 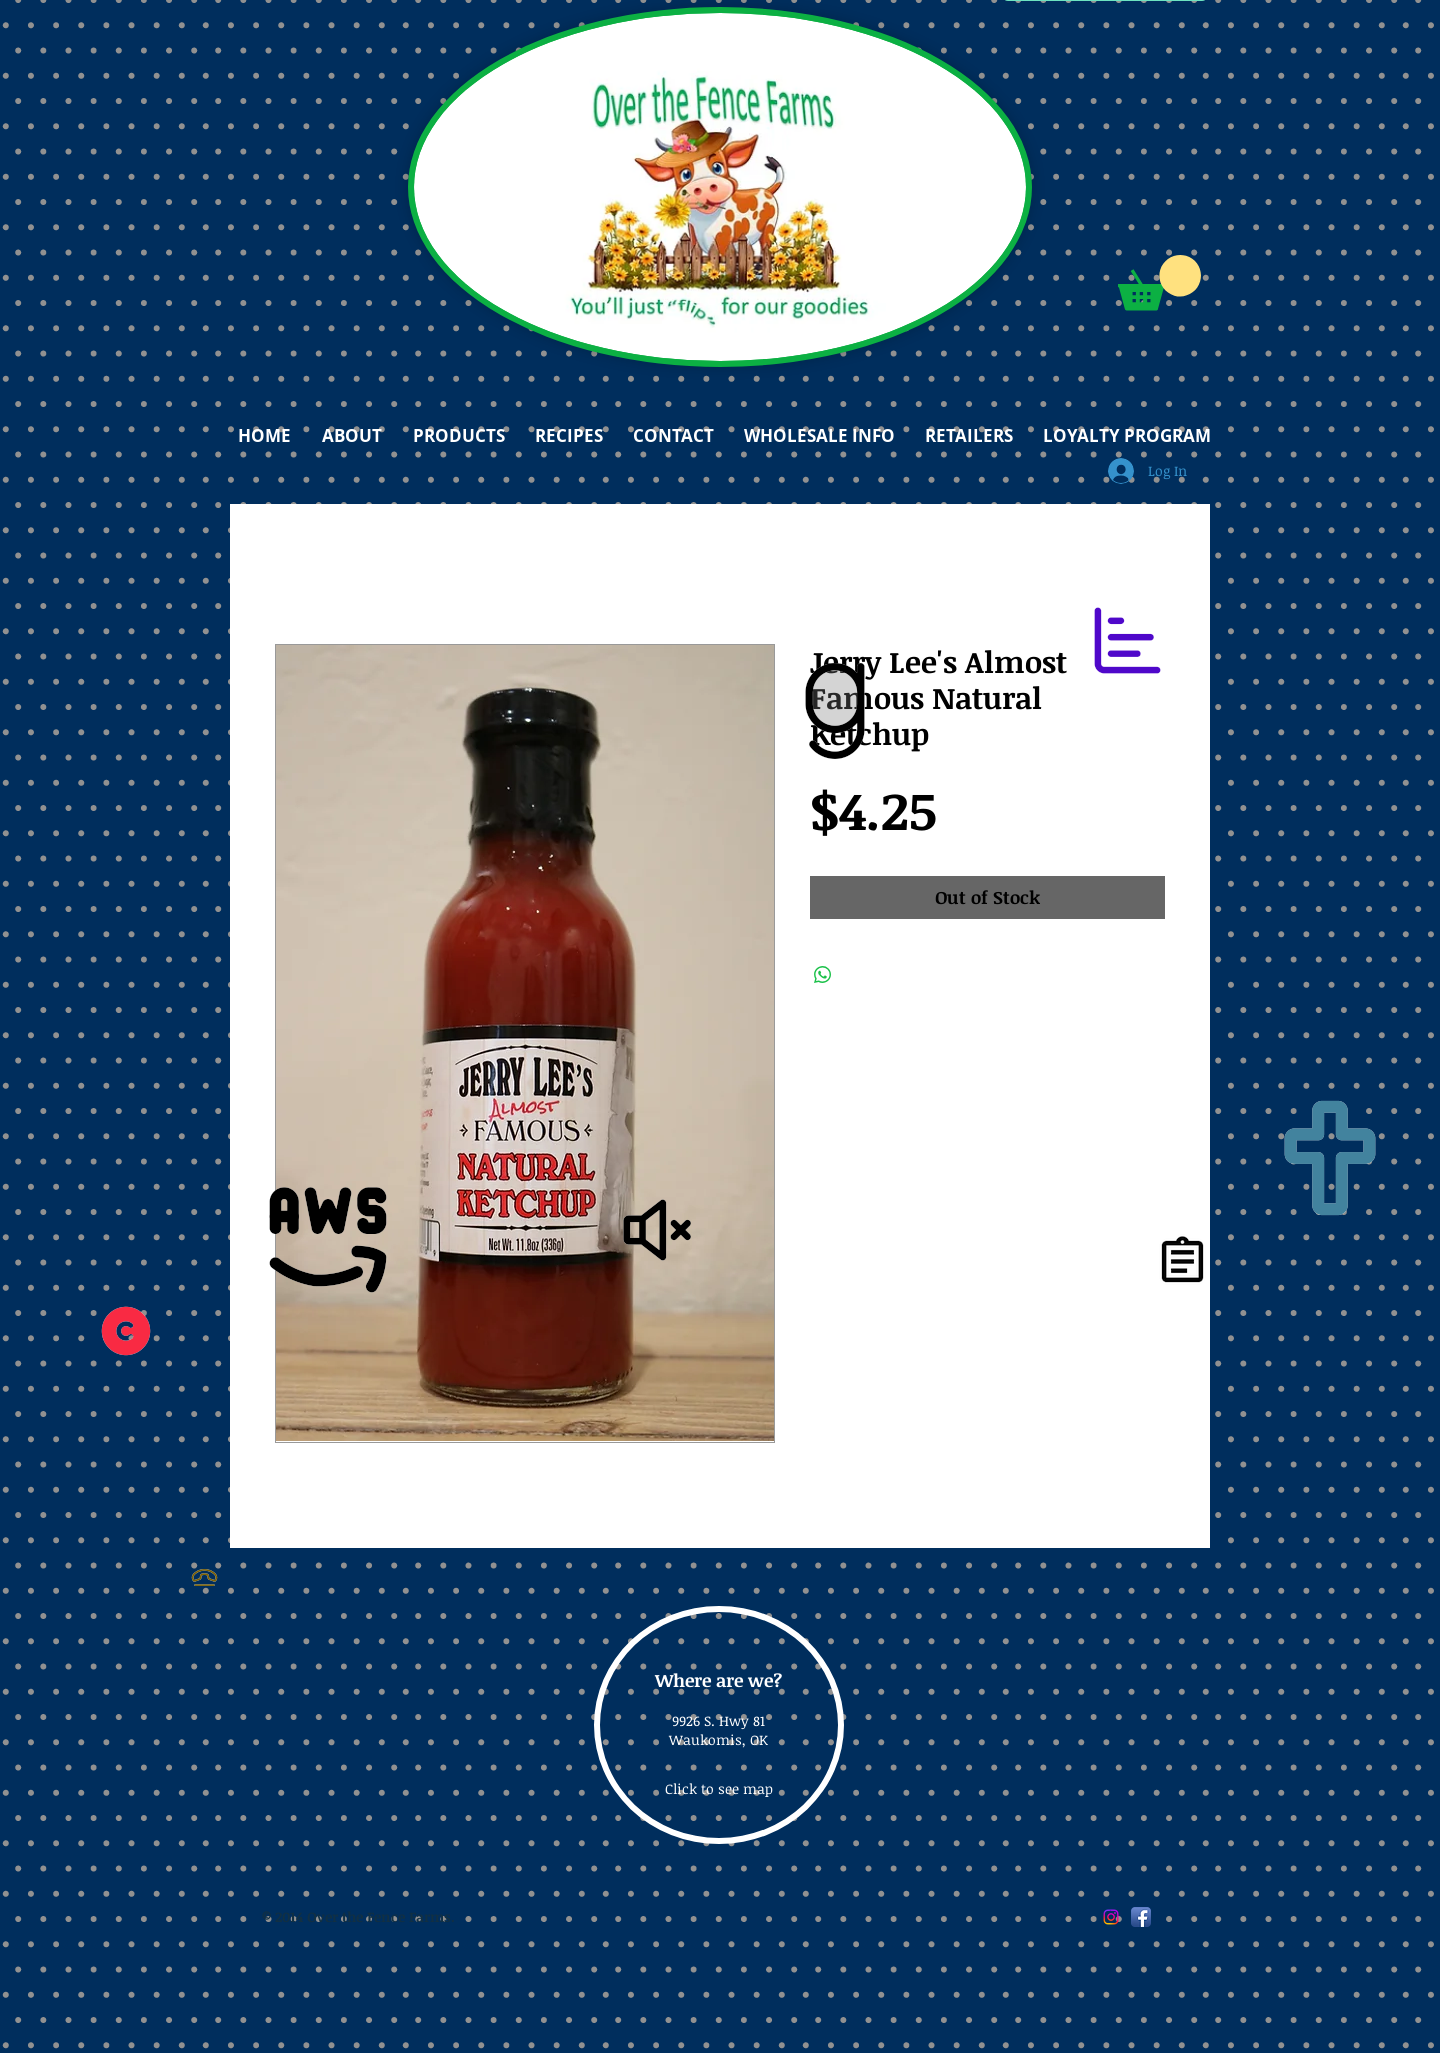 What do you see at coordinates (126, 1331) in the screenshot?
I see `indicates copyrighted content` at bounding box center [126, 1331].